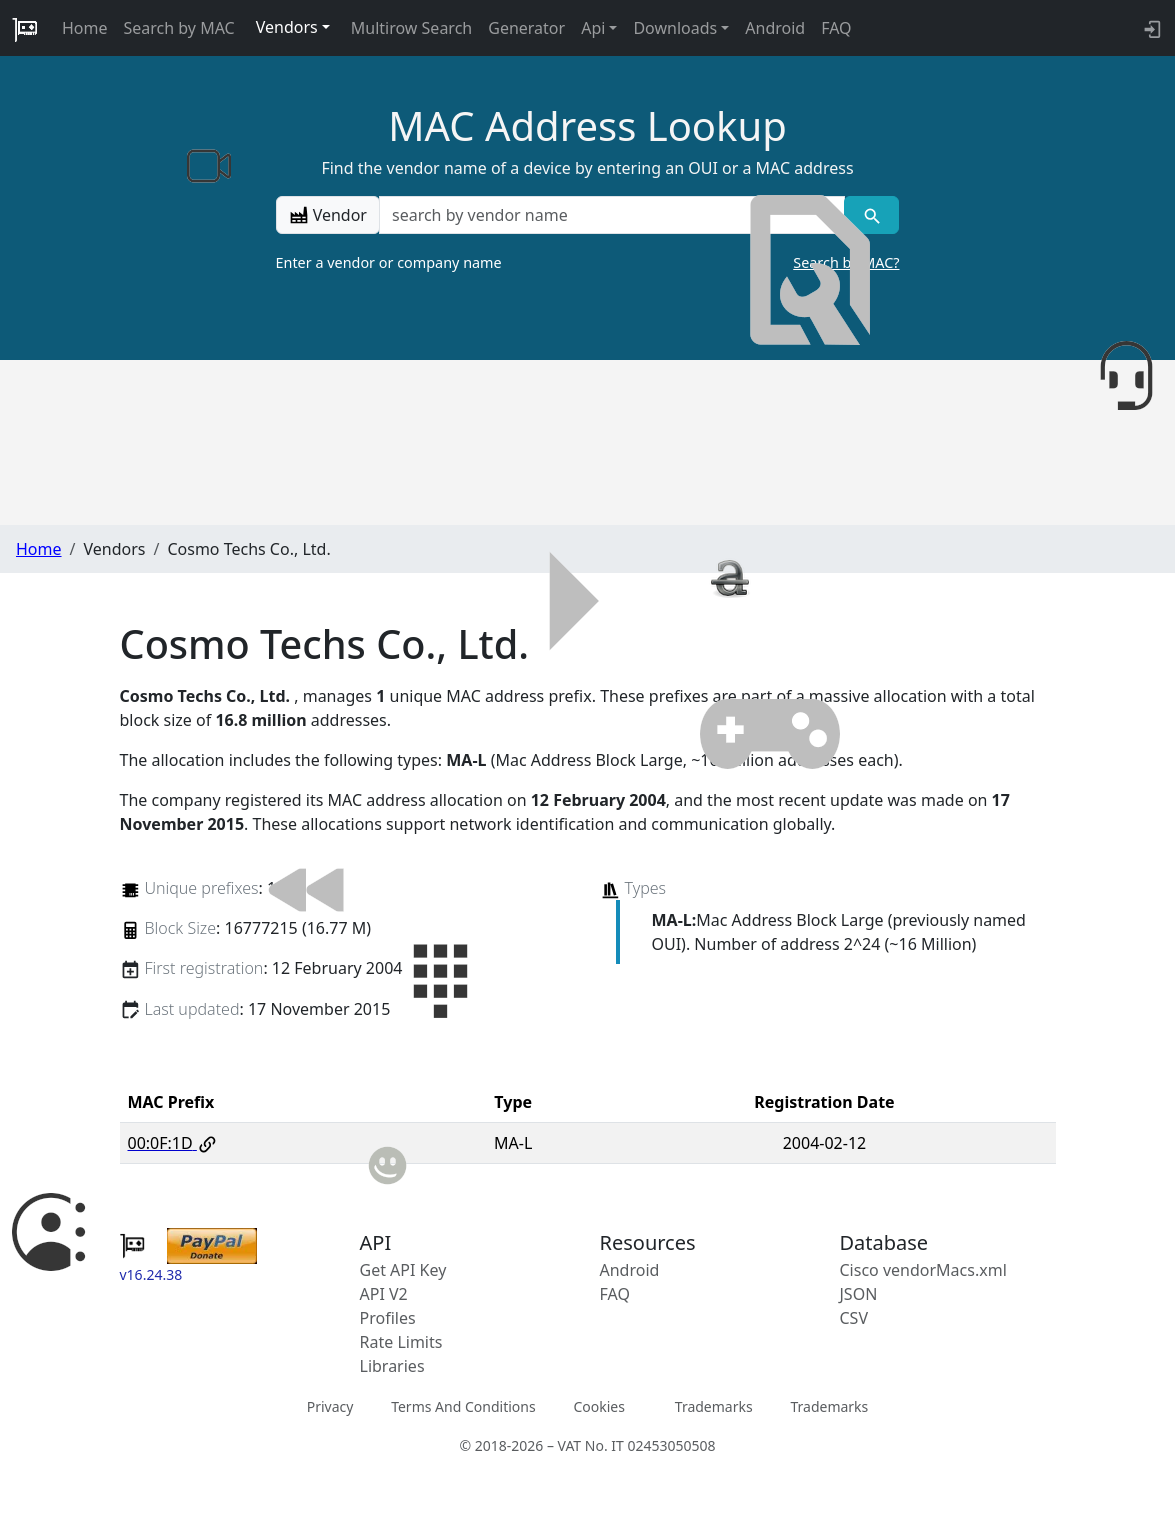 The image size is (1175, 1520). Describe the element at coordinates (440, 984) in the screenshot. I see `open the phone dialpad` at that location.